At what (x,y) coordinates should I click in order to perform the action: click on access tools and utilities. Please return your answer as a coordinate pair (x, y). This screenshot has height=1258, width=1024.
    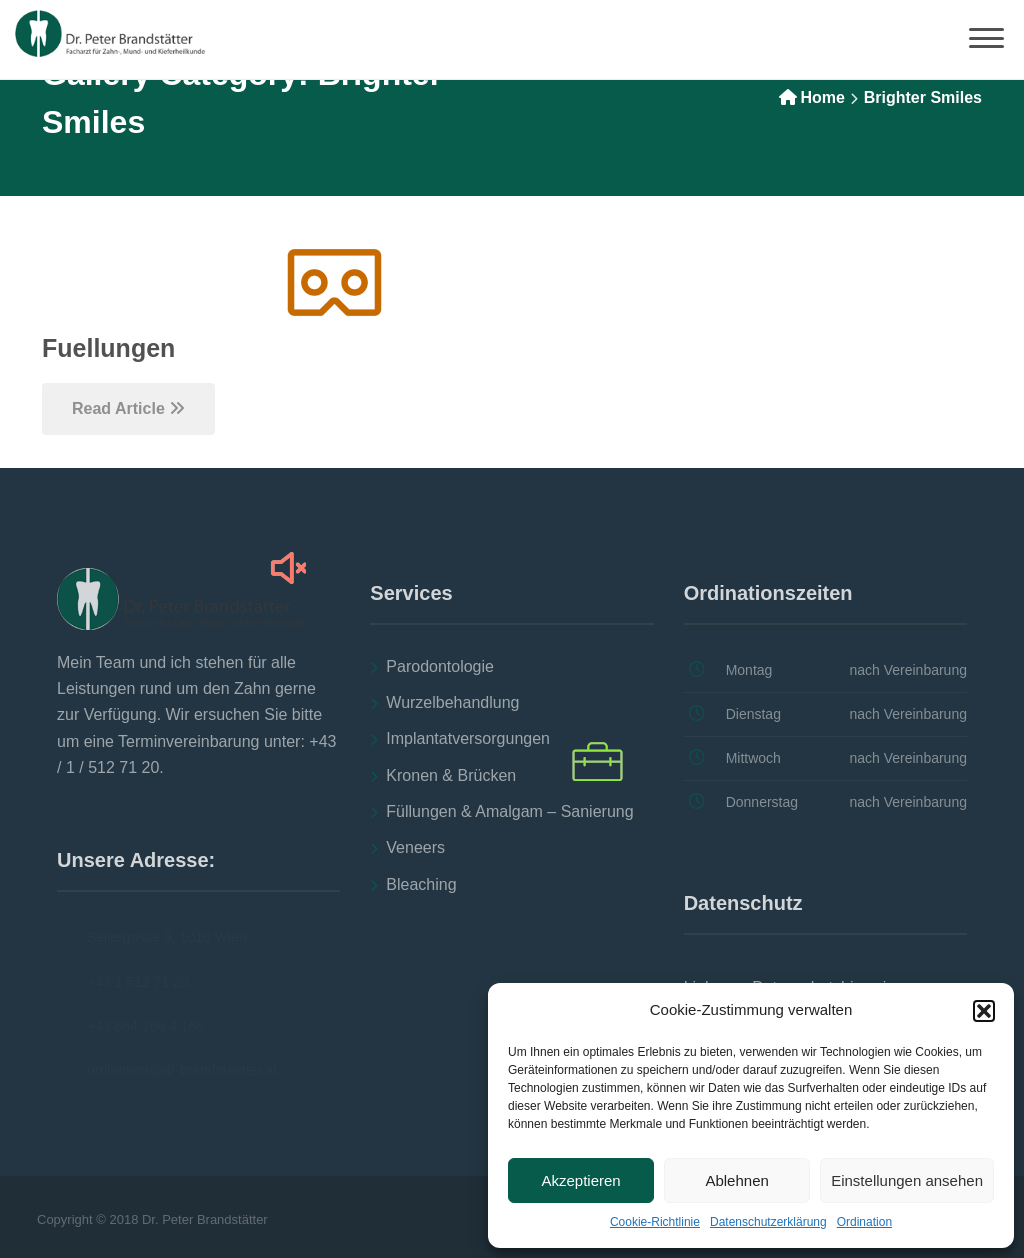
    Looking at the image, I should click on (597, 763).